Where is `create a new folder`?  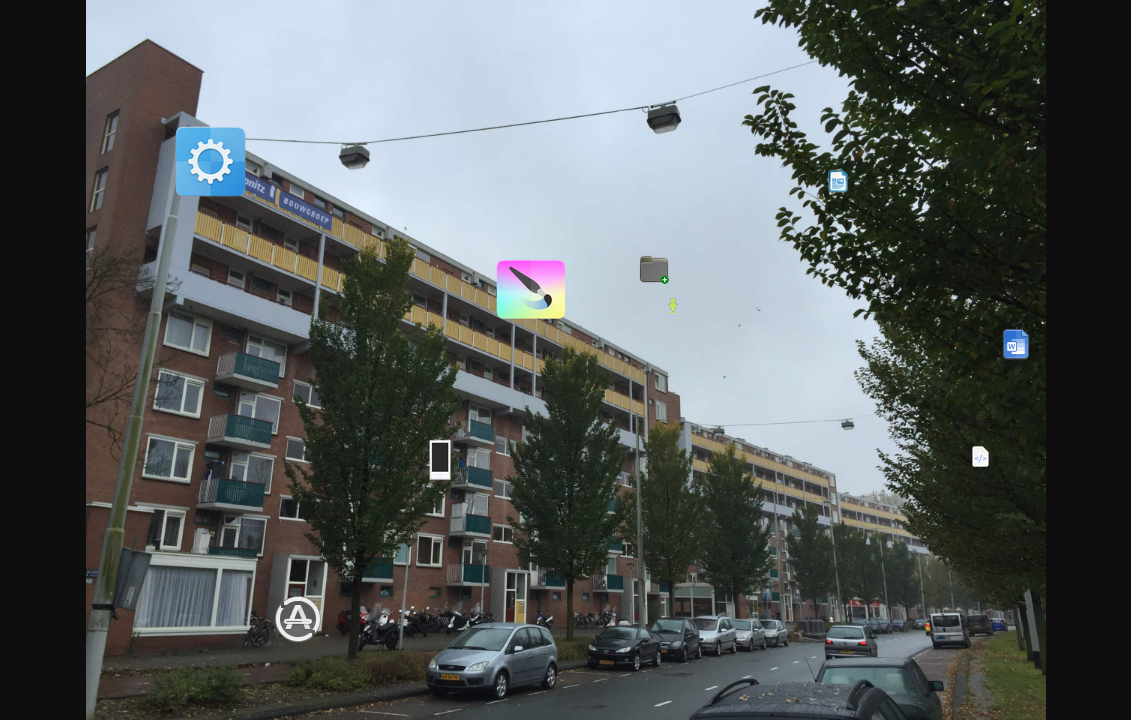 create a new folder is located at coordinates (654, 269).